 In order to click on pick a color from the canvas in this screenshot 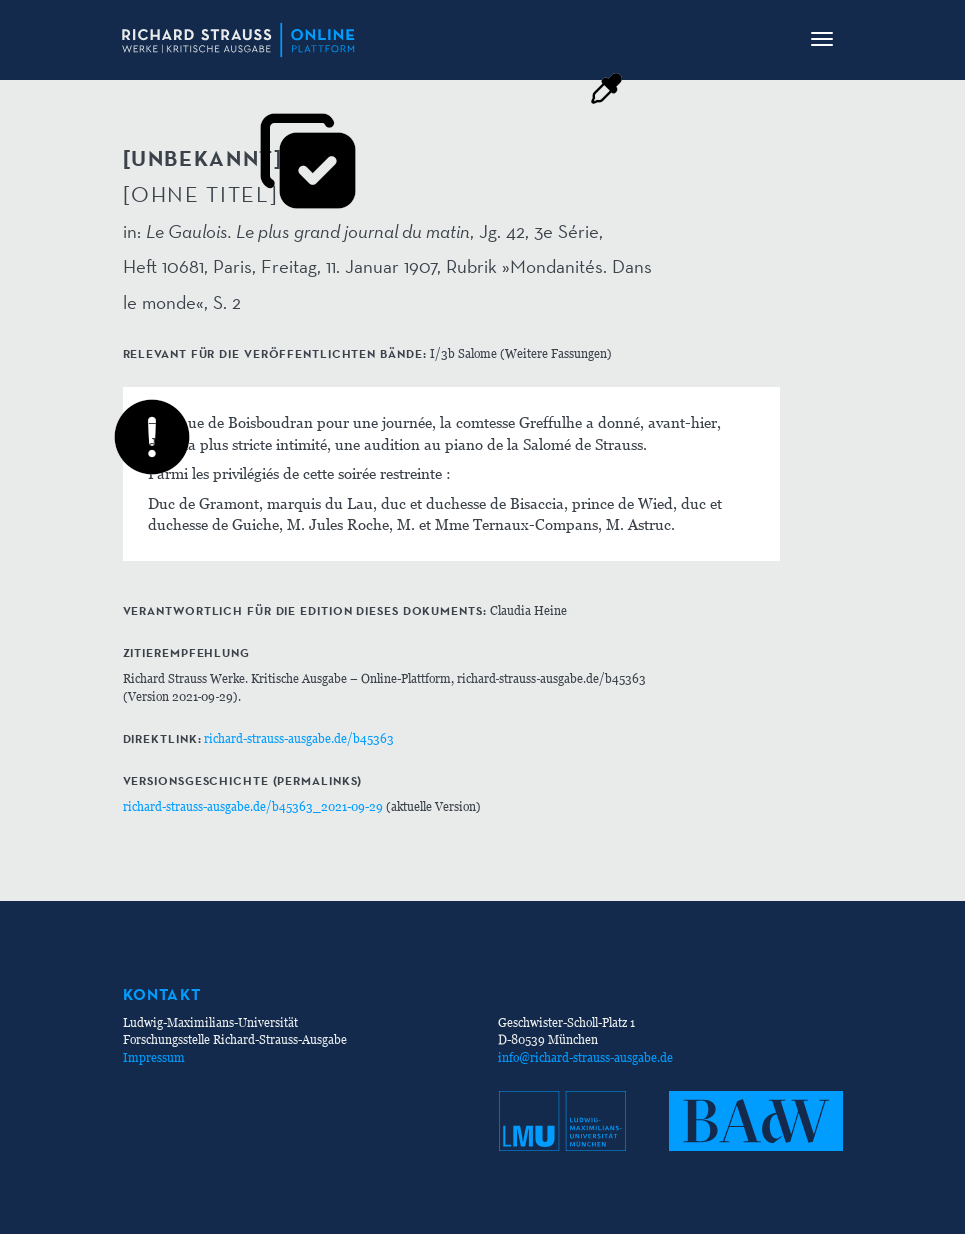, I will do `click(606, 88)`.